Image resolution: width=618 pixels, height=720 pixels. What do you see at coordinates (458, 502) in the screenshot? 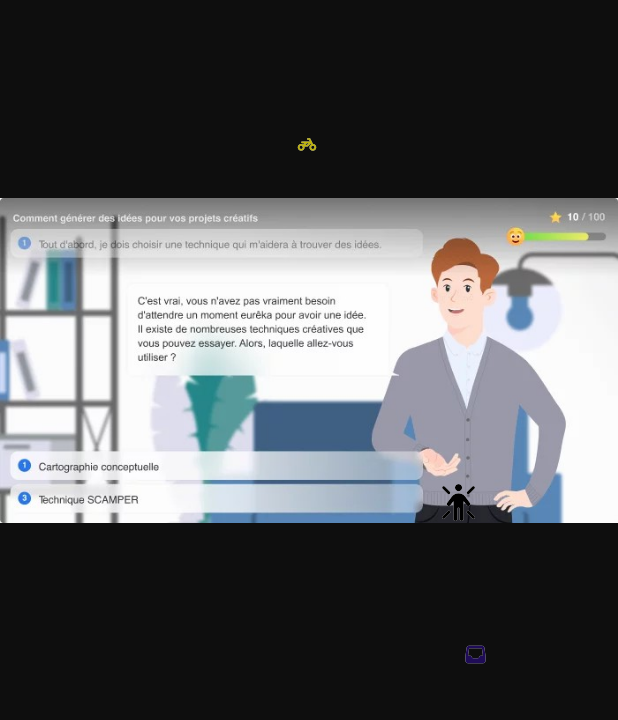
I see `view user presence or active status` at bounding box center [458, 502].